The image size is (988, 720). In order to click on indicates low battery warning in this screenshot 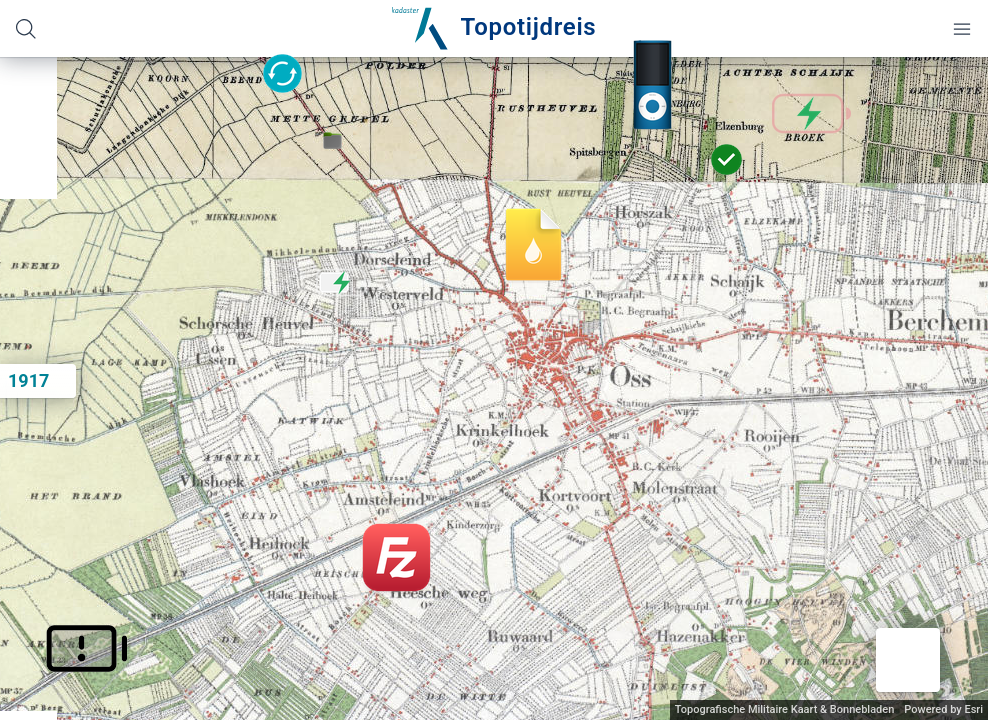, I will do `click(85, 648)`.